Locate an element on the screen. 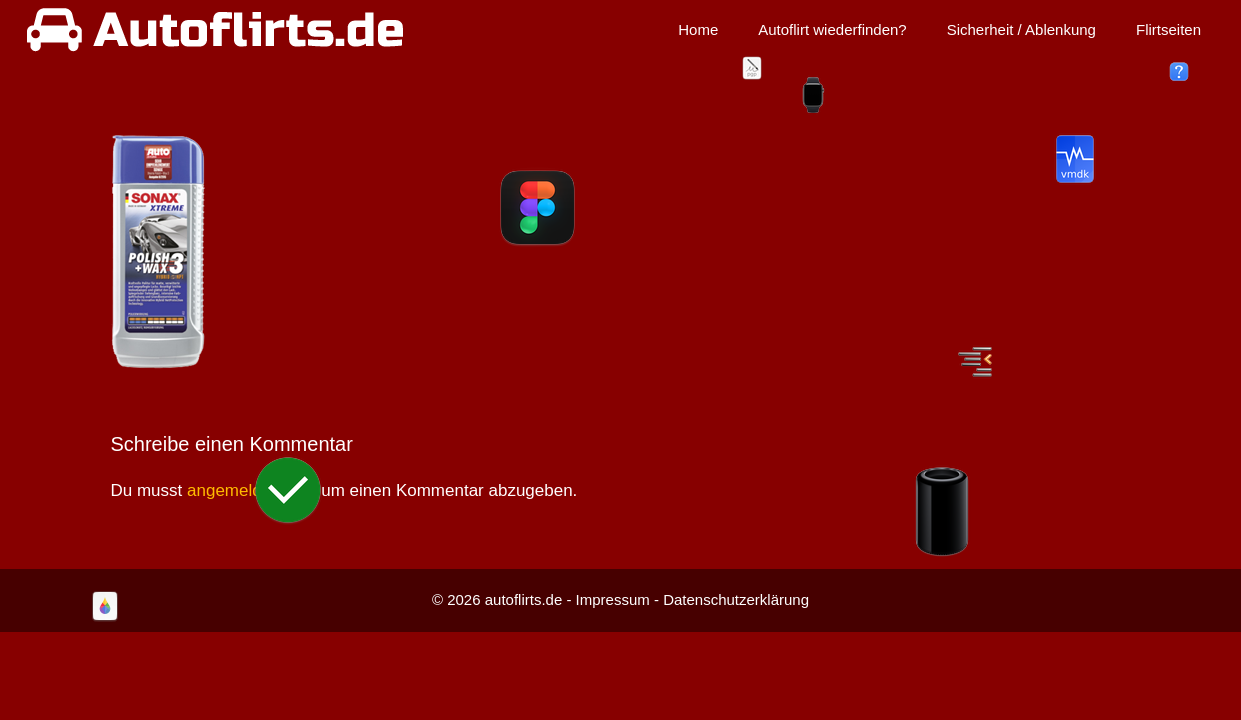 This screenshot has width=1241, height=720. apple watch series 8 device icon is located at coordinates (813, 95).